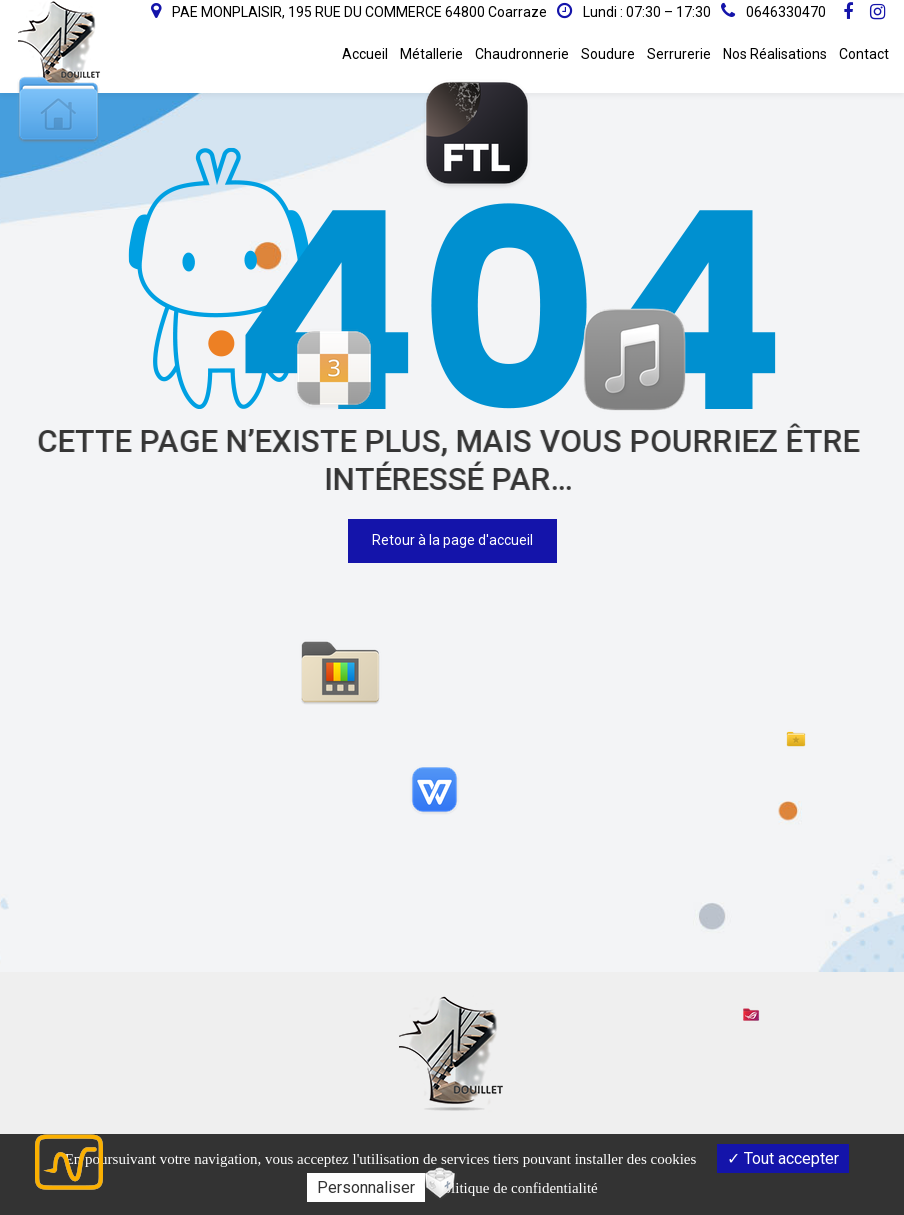  I want to click on open the Music app, so click(634, 359).